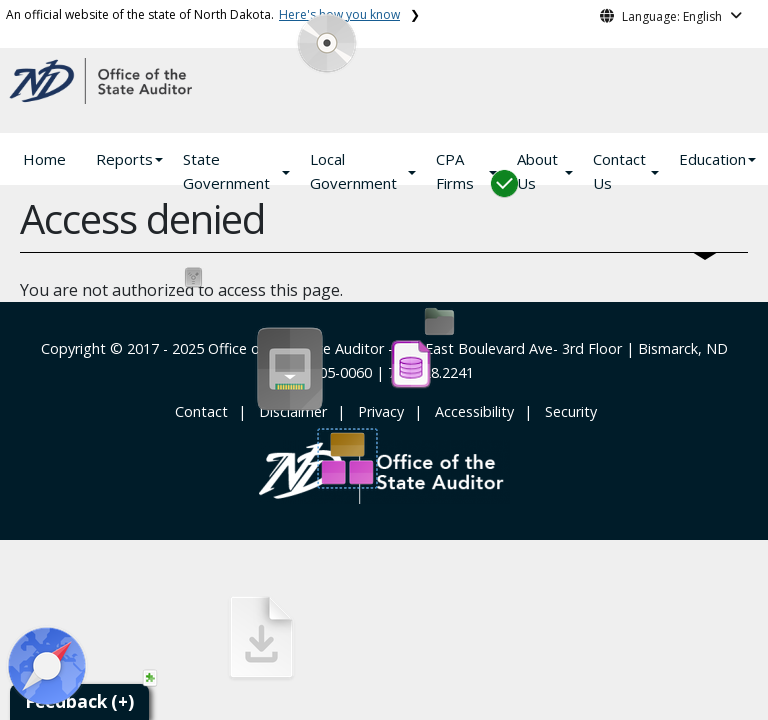  I want to click on open the web browser, so click(47, 666).